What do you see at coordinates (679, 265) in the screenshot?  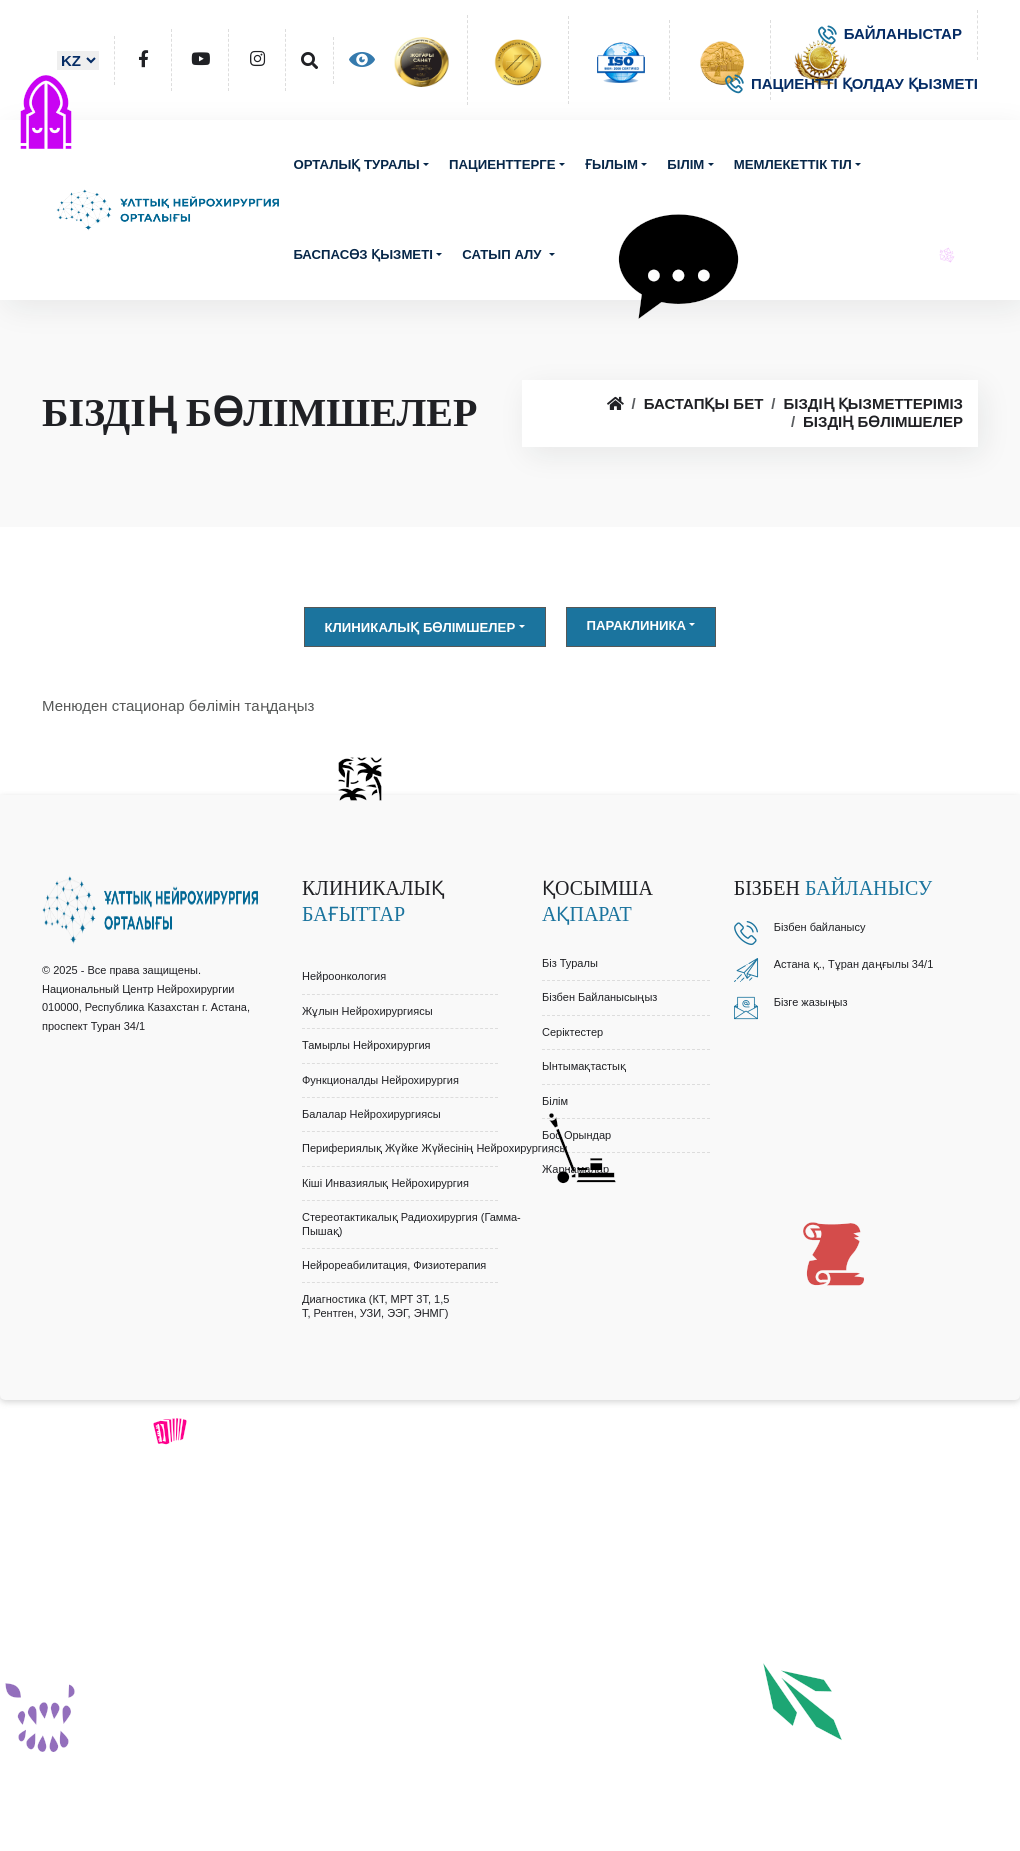 I see `compose a new message or chat` at bounding box center [679, 265].